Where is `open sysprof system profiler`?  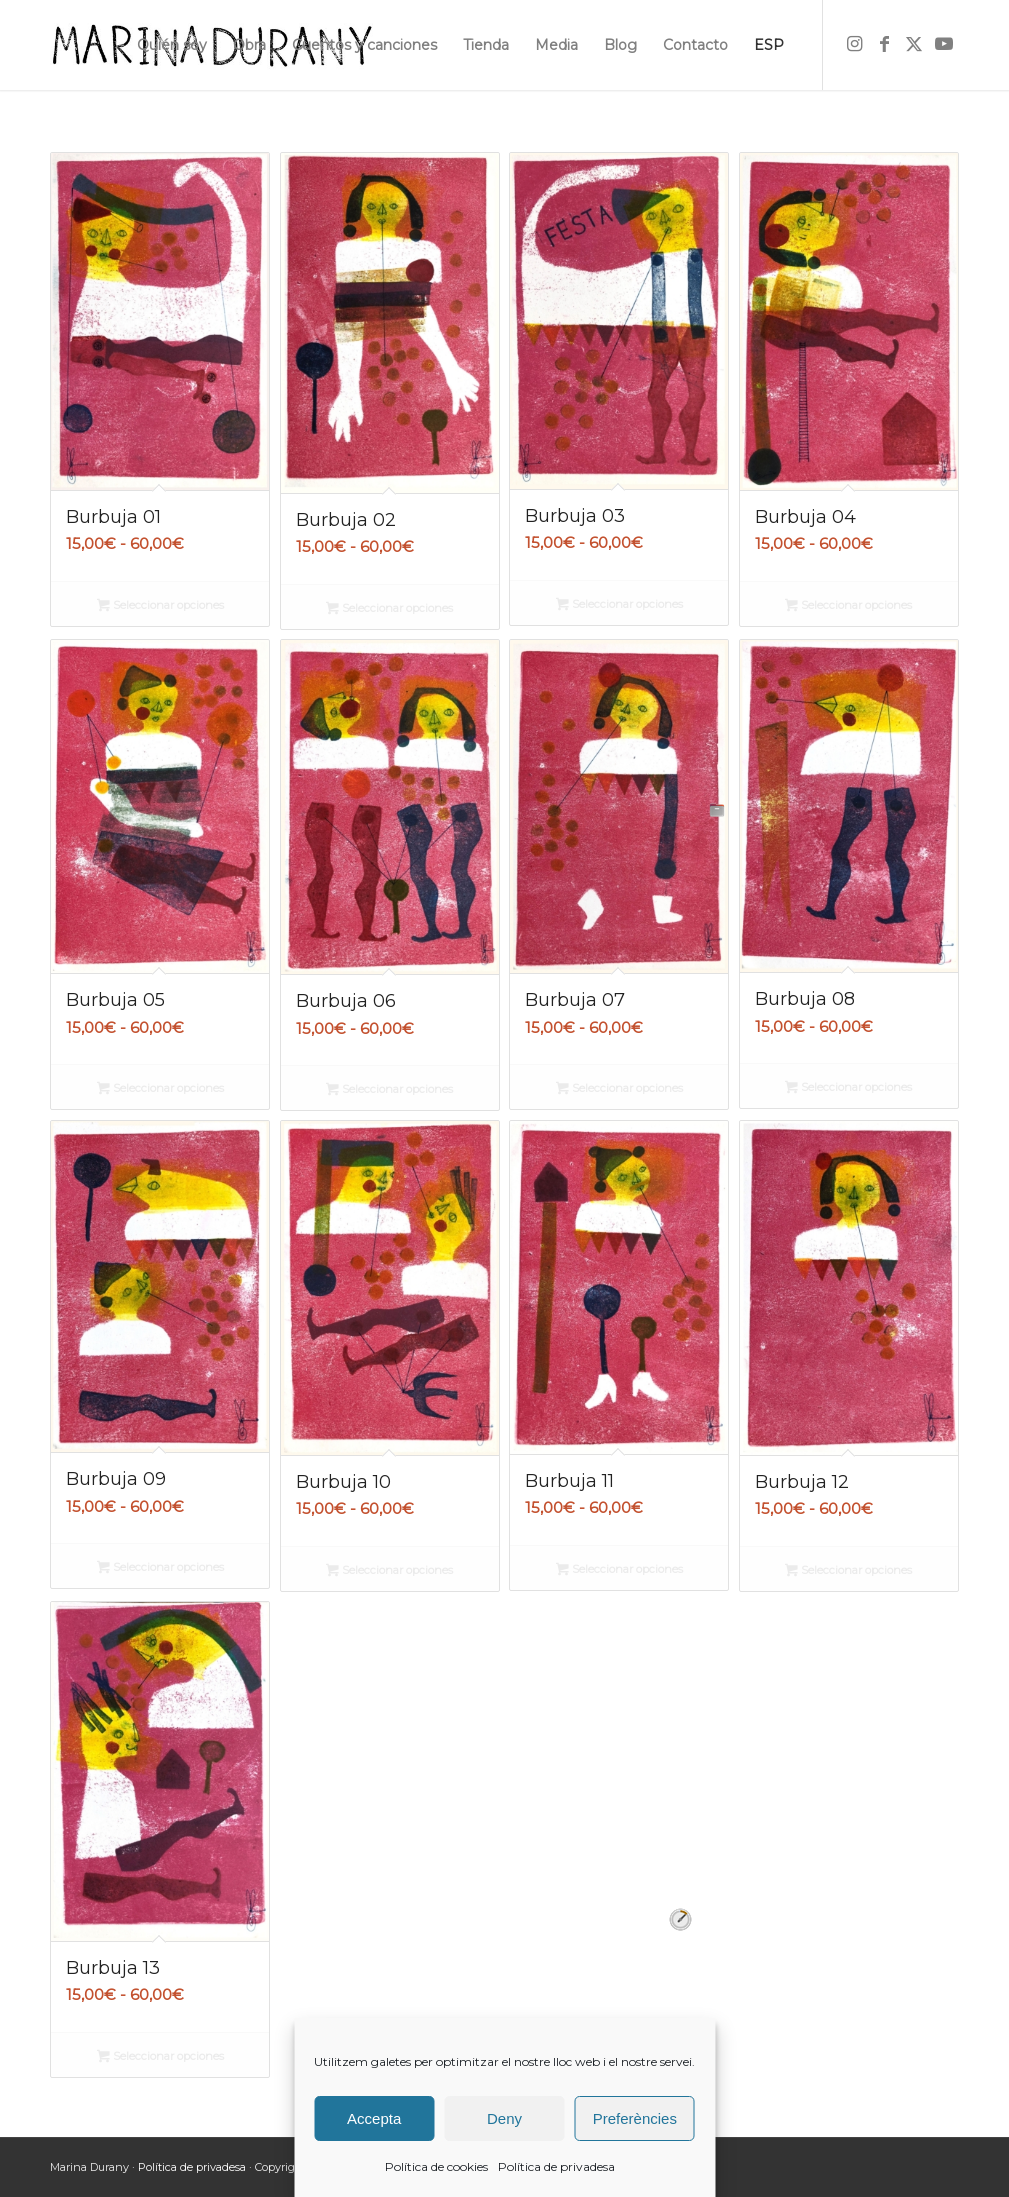
open sysprof system profiler is located at coordinates (680, 1919).